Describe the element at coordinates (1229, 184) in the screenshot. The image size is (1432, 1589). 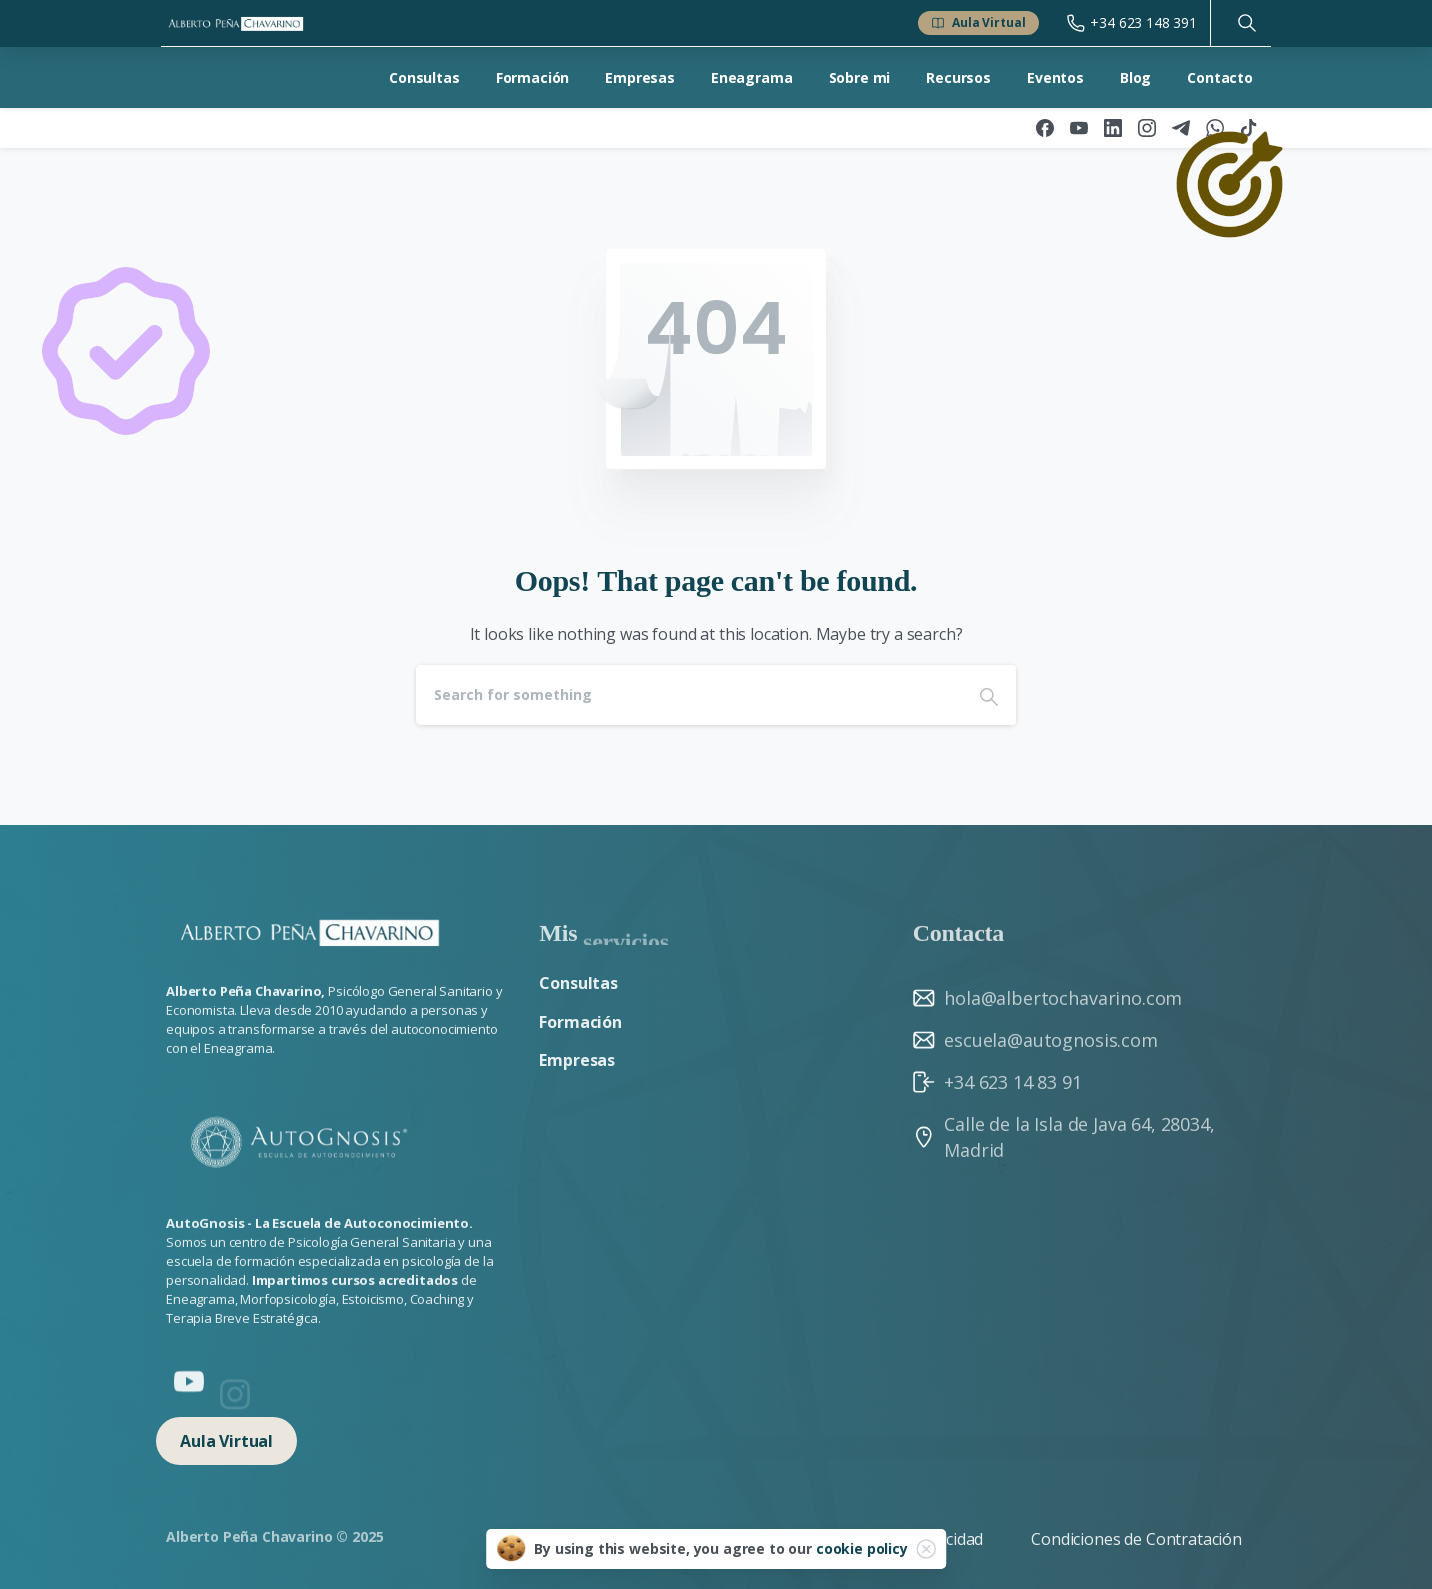
I see `view project goals or milestones` at that location.